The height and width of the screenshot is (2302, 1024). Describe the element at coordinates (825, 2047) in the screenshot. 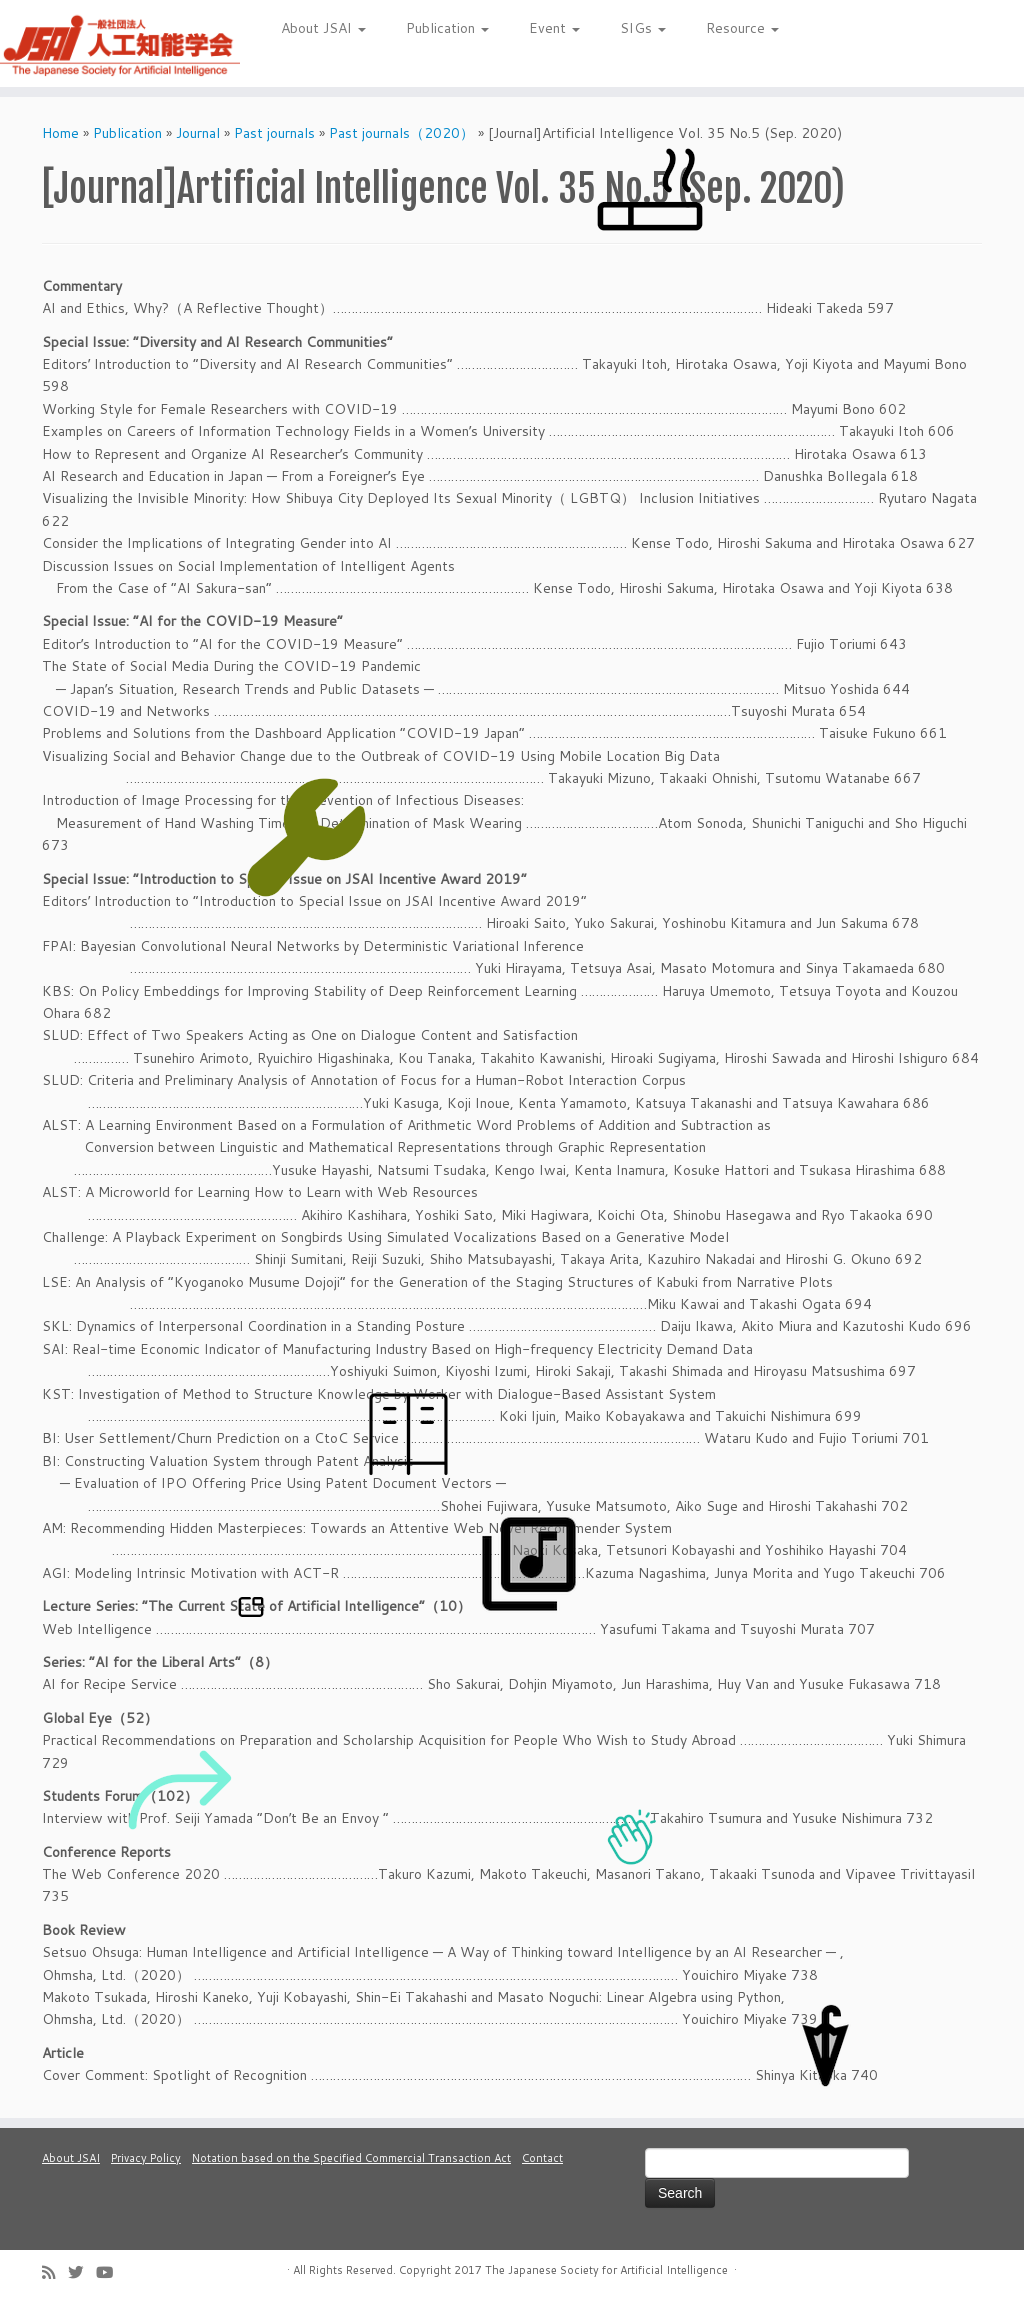

I see `view weather protection or rain forecast` at that location.